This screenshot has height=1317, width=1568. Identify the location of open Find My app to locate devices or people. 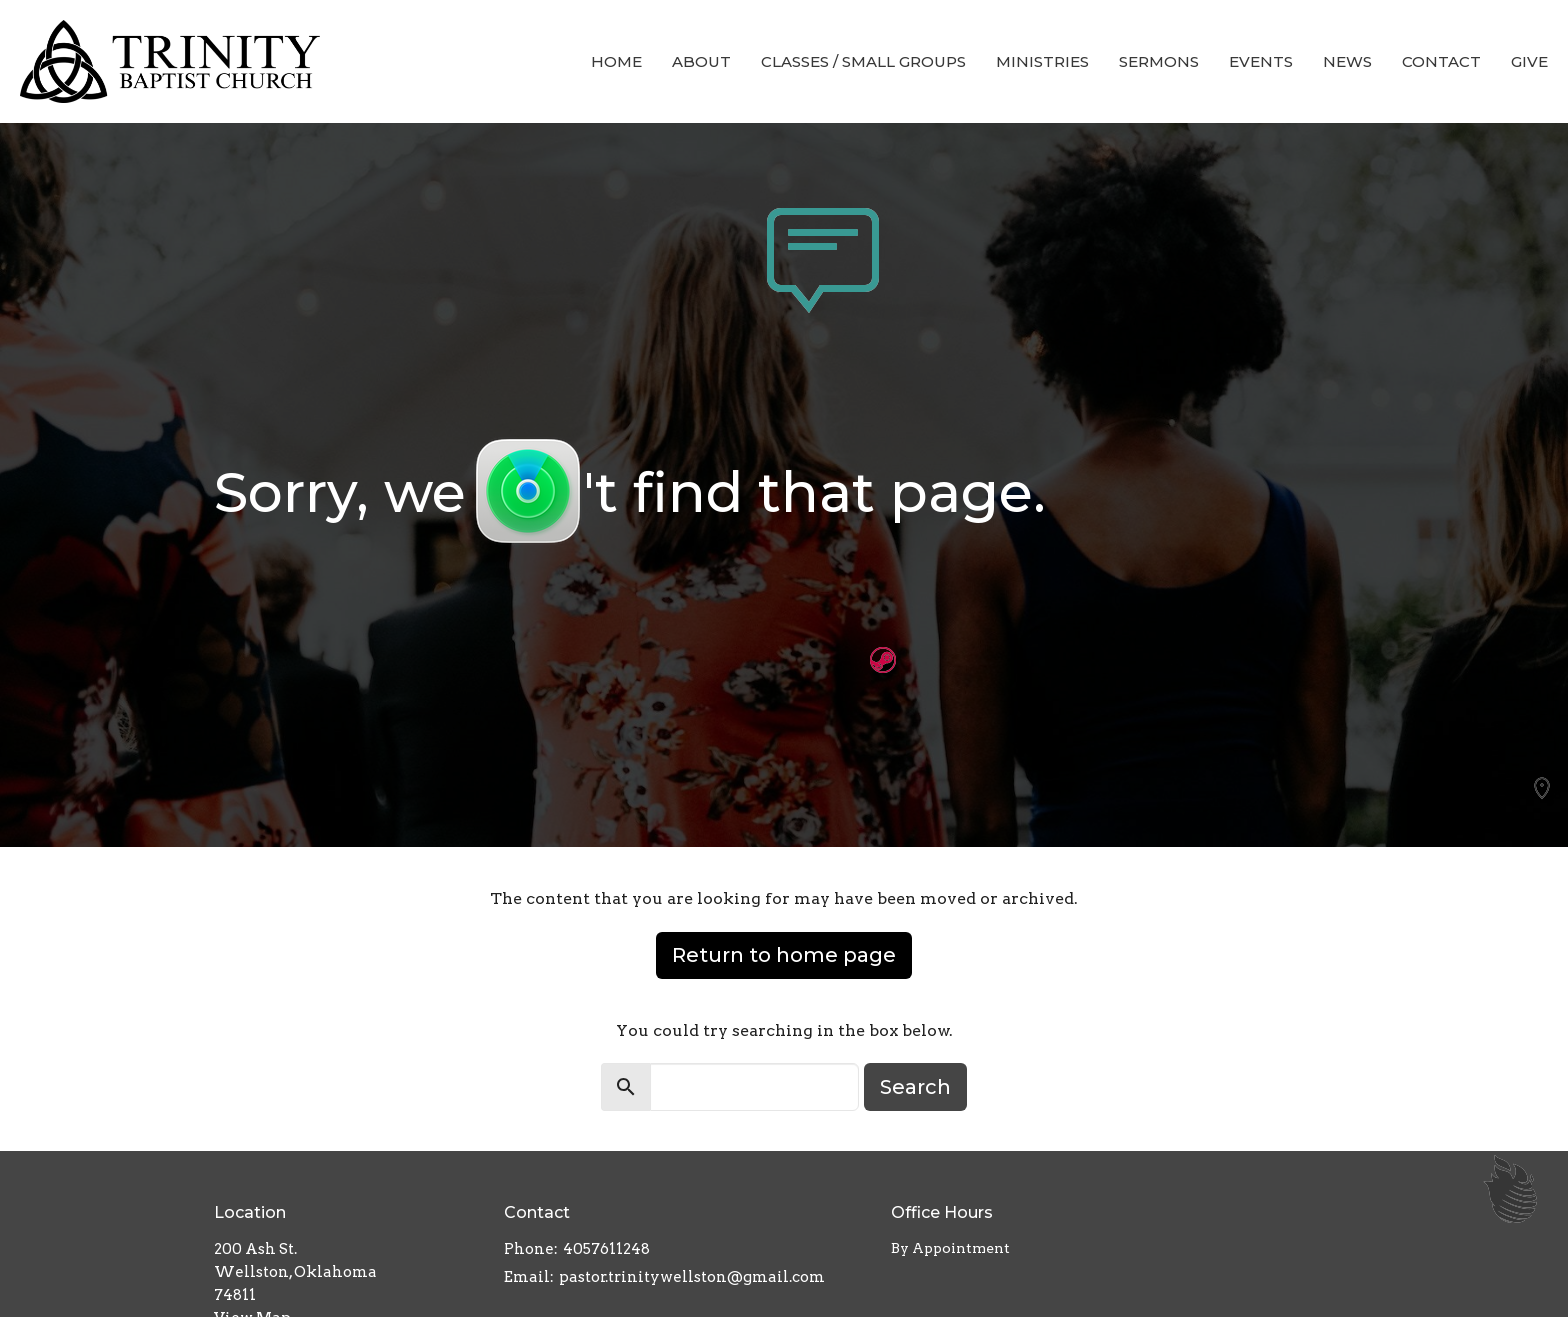
(528, 491).